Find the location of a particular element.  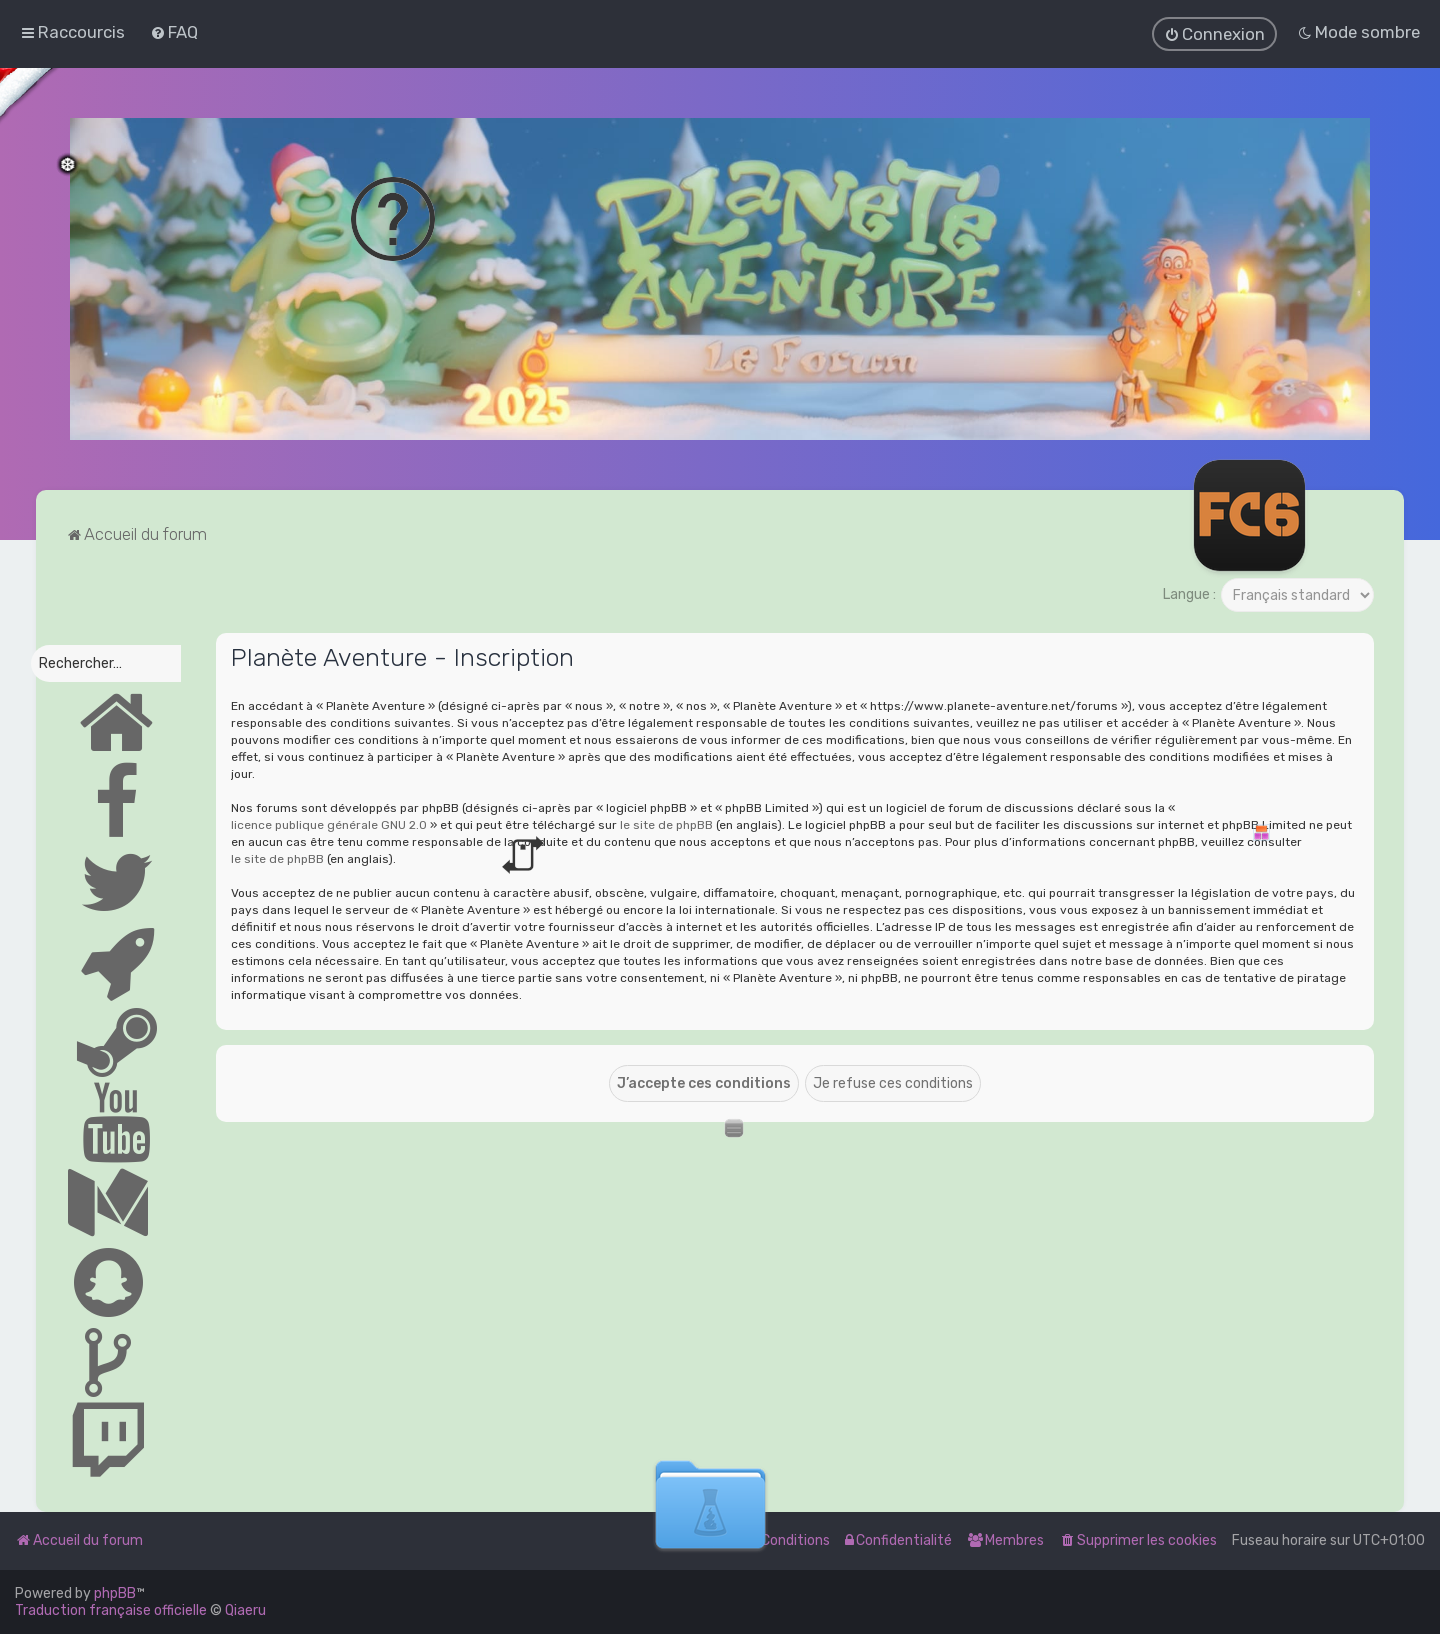

open the Antidote application folder is located at coordinates (710, 1504).